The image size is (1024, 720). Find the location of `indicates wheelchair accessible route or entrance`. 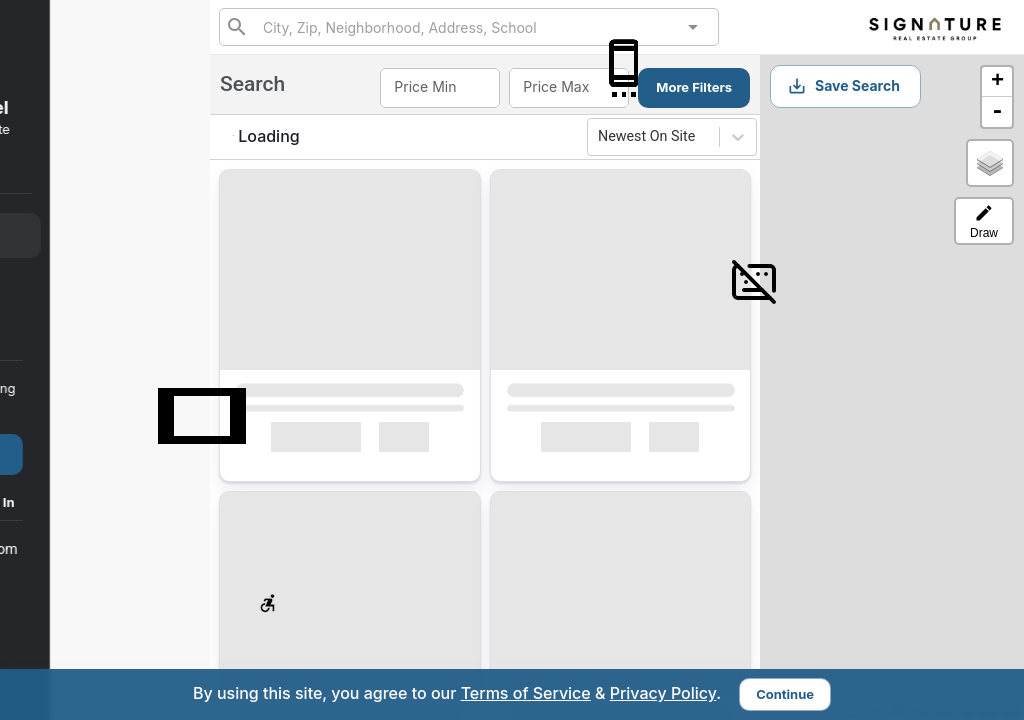

indicates wheelchair accessible route or entrance is located at coordinates (267, 603).